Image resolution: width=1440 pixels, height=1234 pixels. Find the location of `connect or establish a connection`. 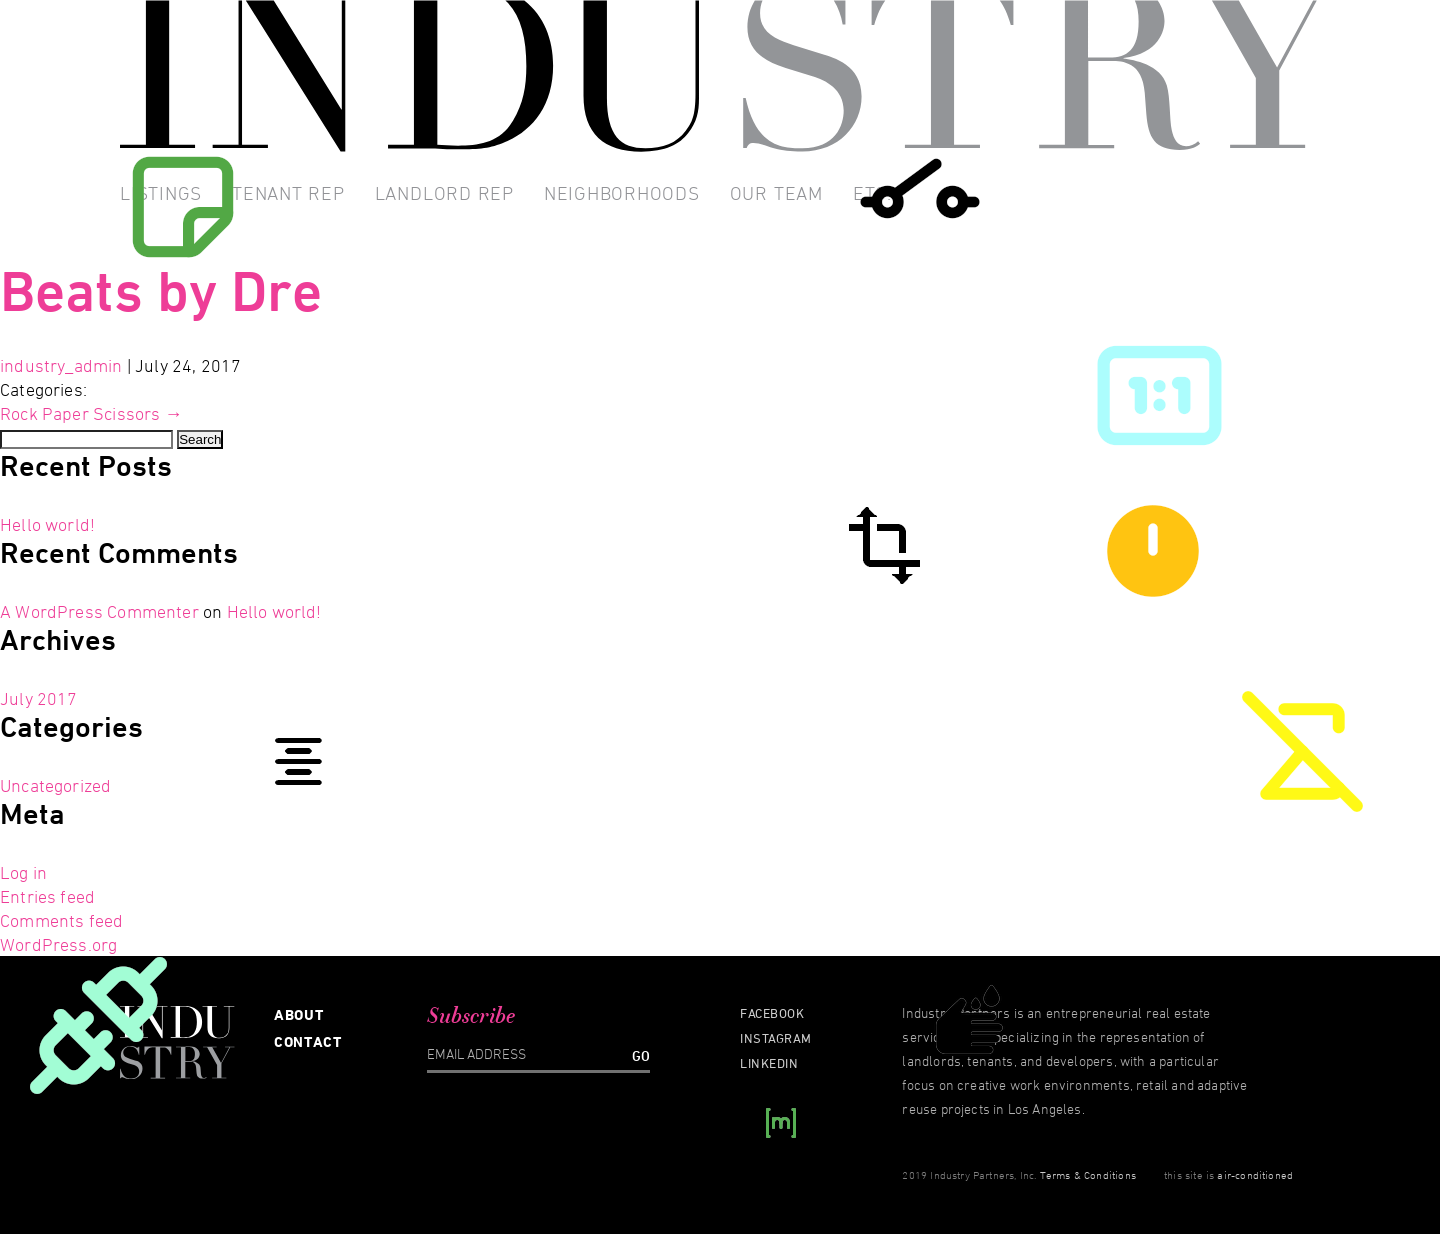

connect or establish a connection is located at coordinates (98, 1025).